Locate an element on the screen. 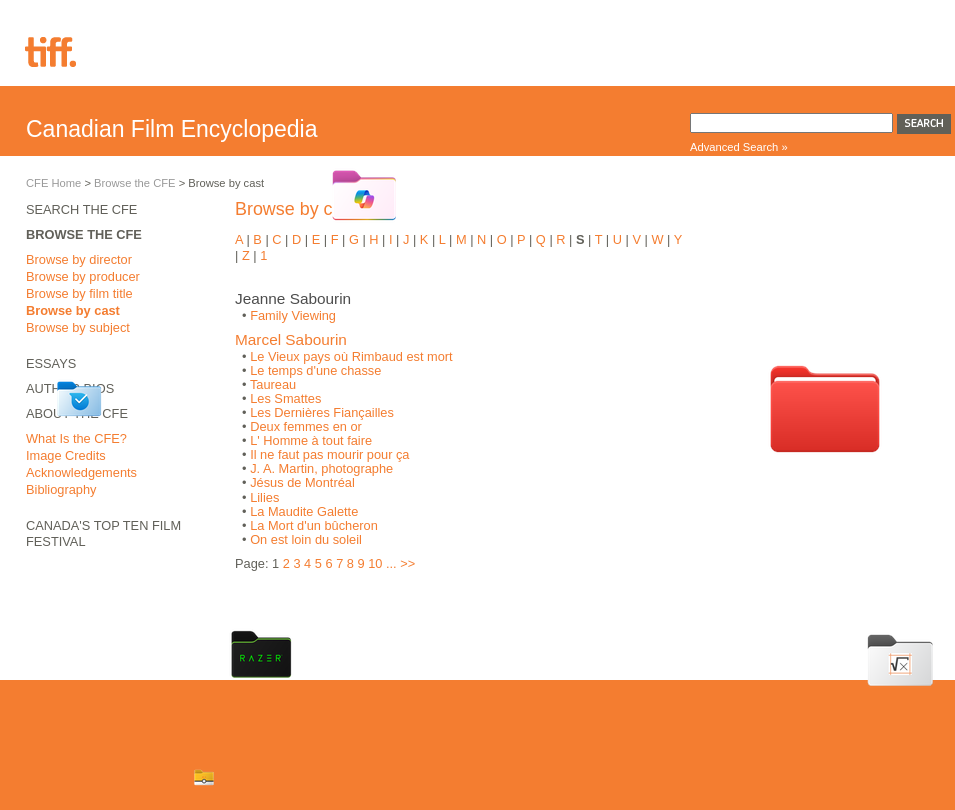 The width and height of the screenshot is (955, 810). open folder containing microsoft copilot 365 files is located at coordinates (364, 197).